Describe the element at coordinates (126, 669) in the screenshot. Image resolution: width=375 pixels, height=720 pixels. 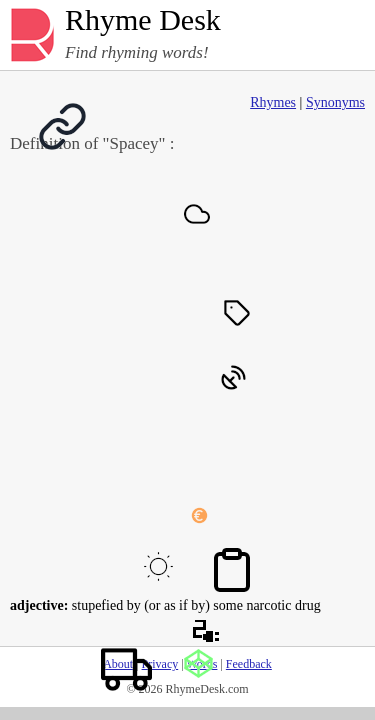
I see `track your delivery status` at that location.